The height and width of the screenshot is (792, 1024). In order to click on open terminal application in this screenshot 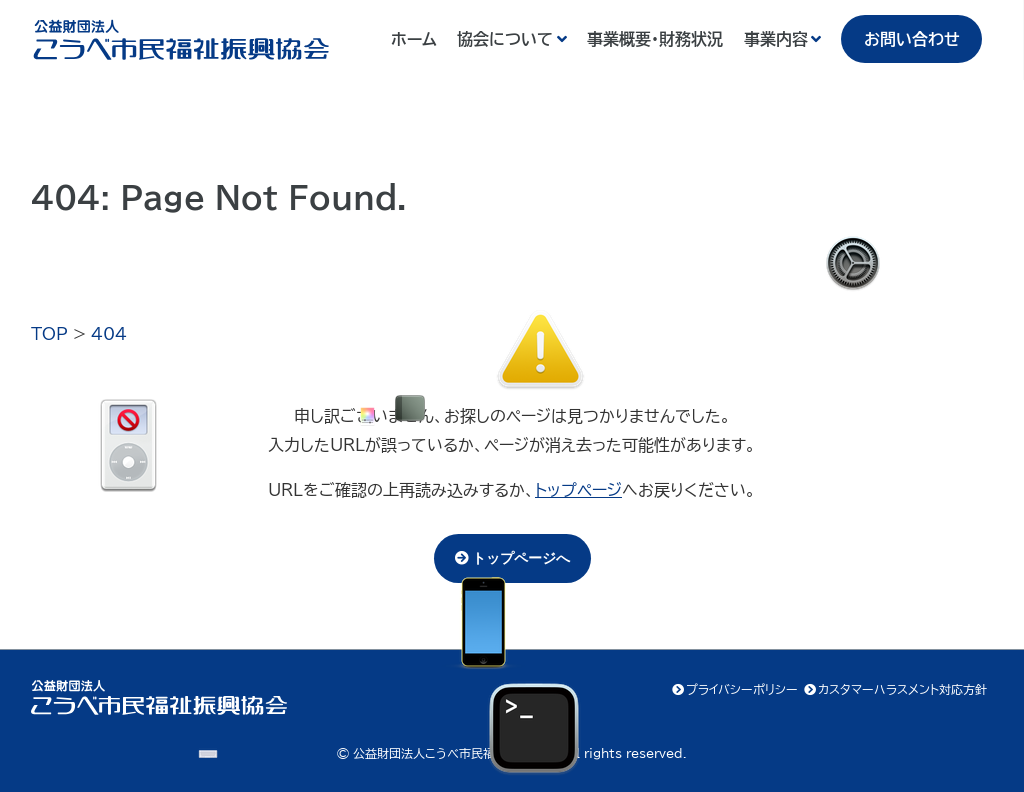, I will do `click(534, 728)`.